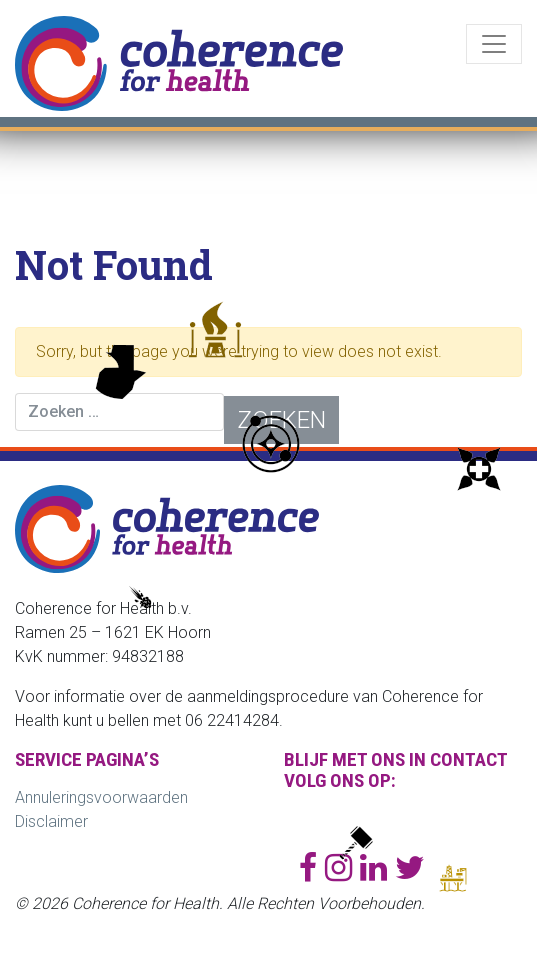 This screenshot has width=537, height=964. What do you see at coordinates (121, 372) in the screenshot?
I see `select Guatemala as your country or region` at bounding box center [121, 372].